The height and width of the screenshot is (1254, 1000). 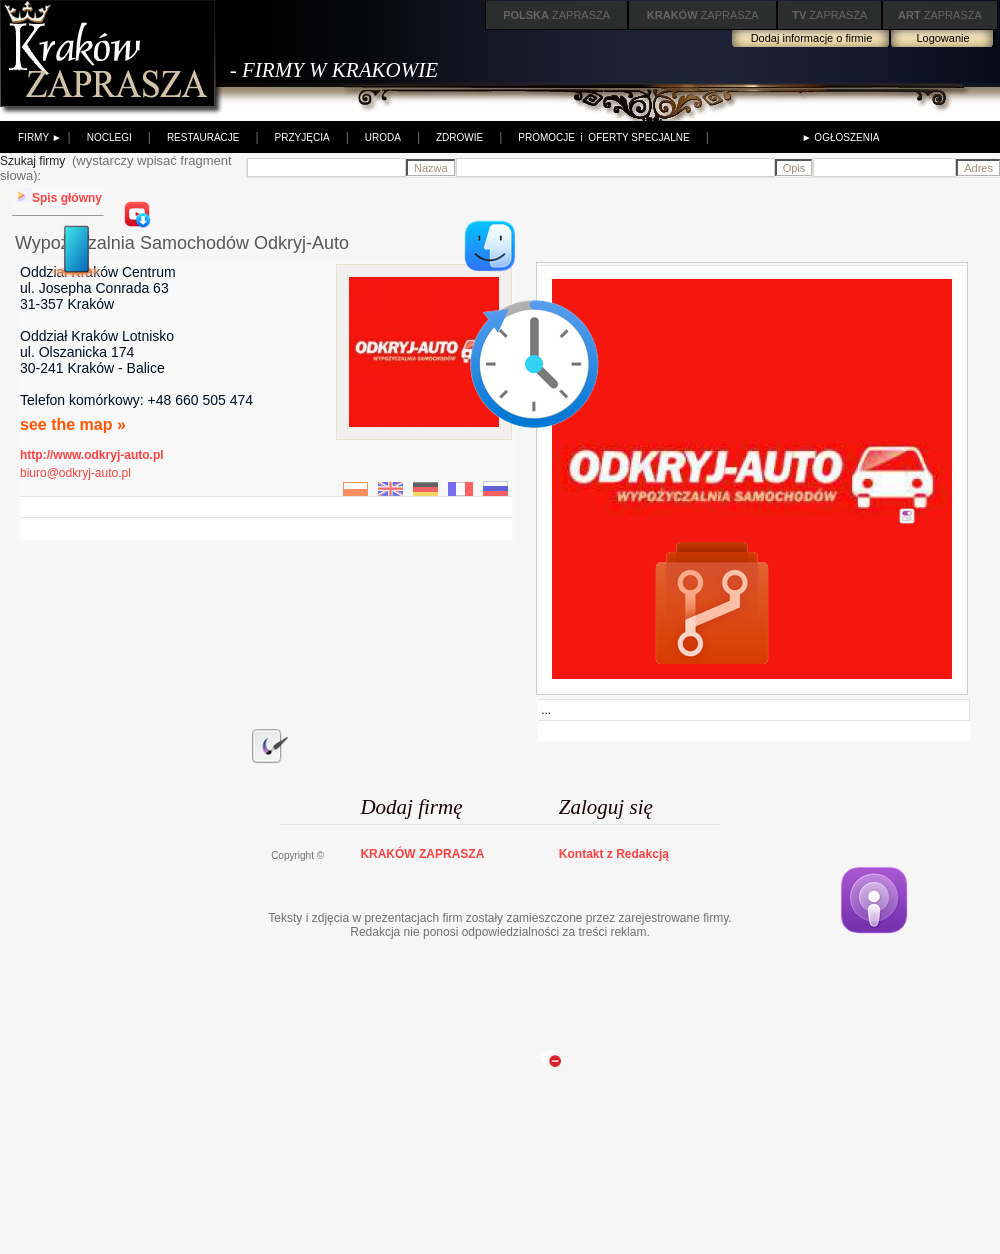 What do you see at coordinates (137, 214) in the screenshot?
I see `download videos from youtube` at bounding box center [137, 214].